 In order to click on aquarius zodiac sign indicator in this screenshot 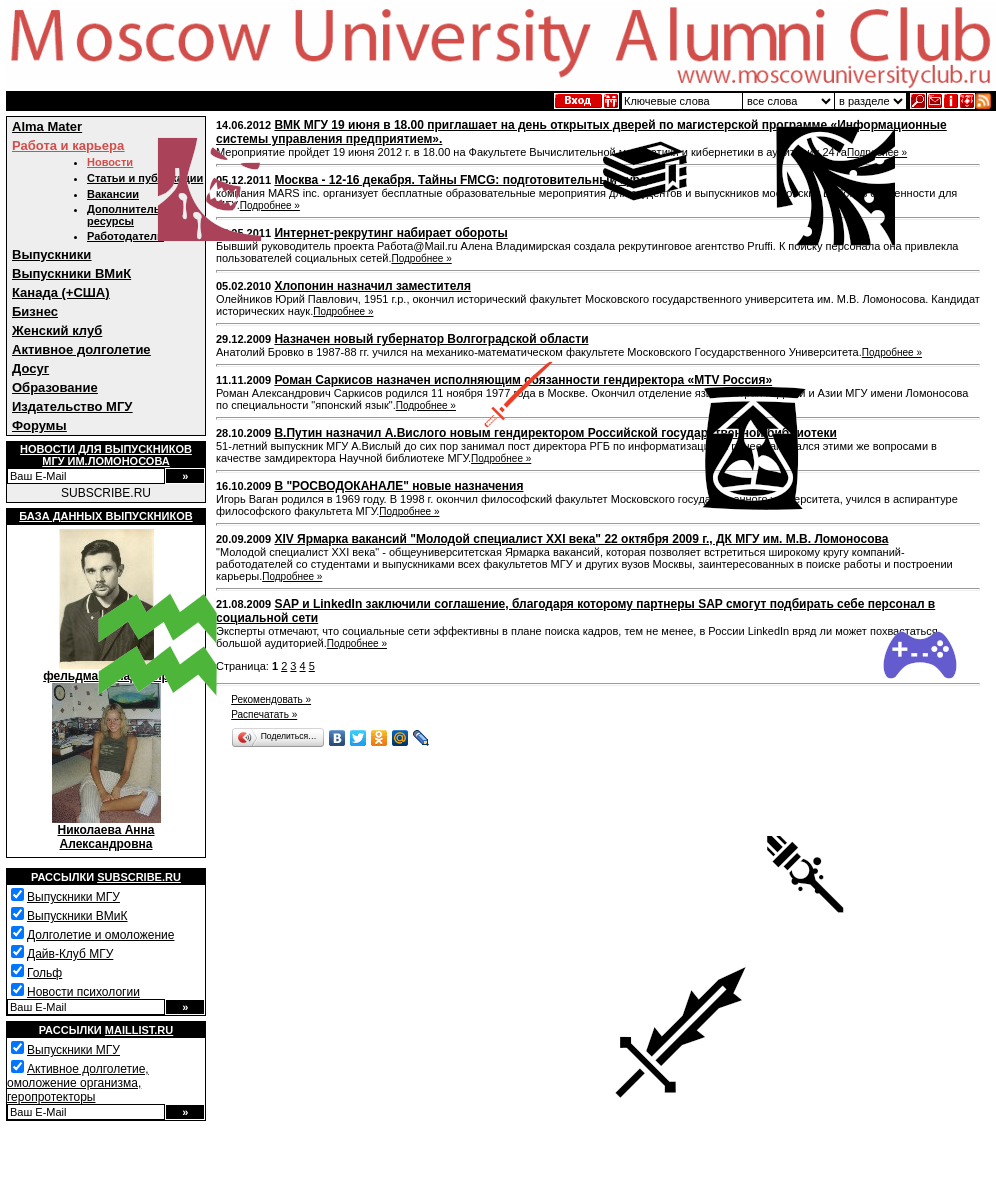, I will do `click(158, 644)`.